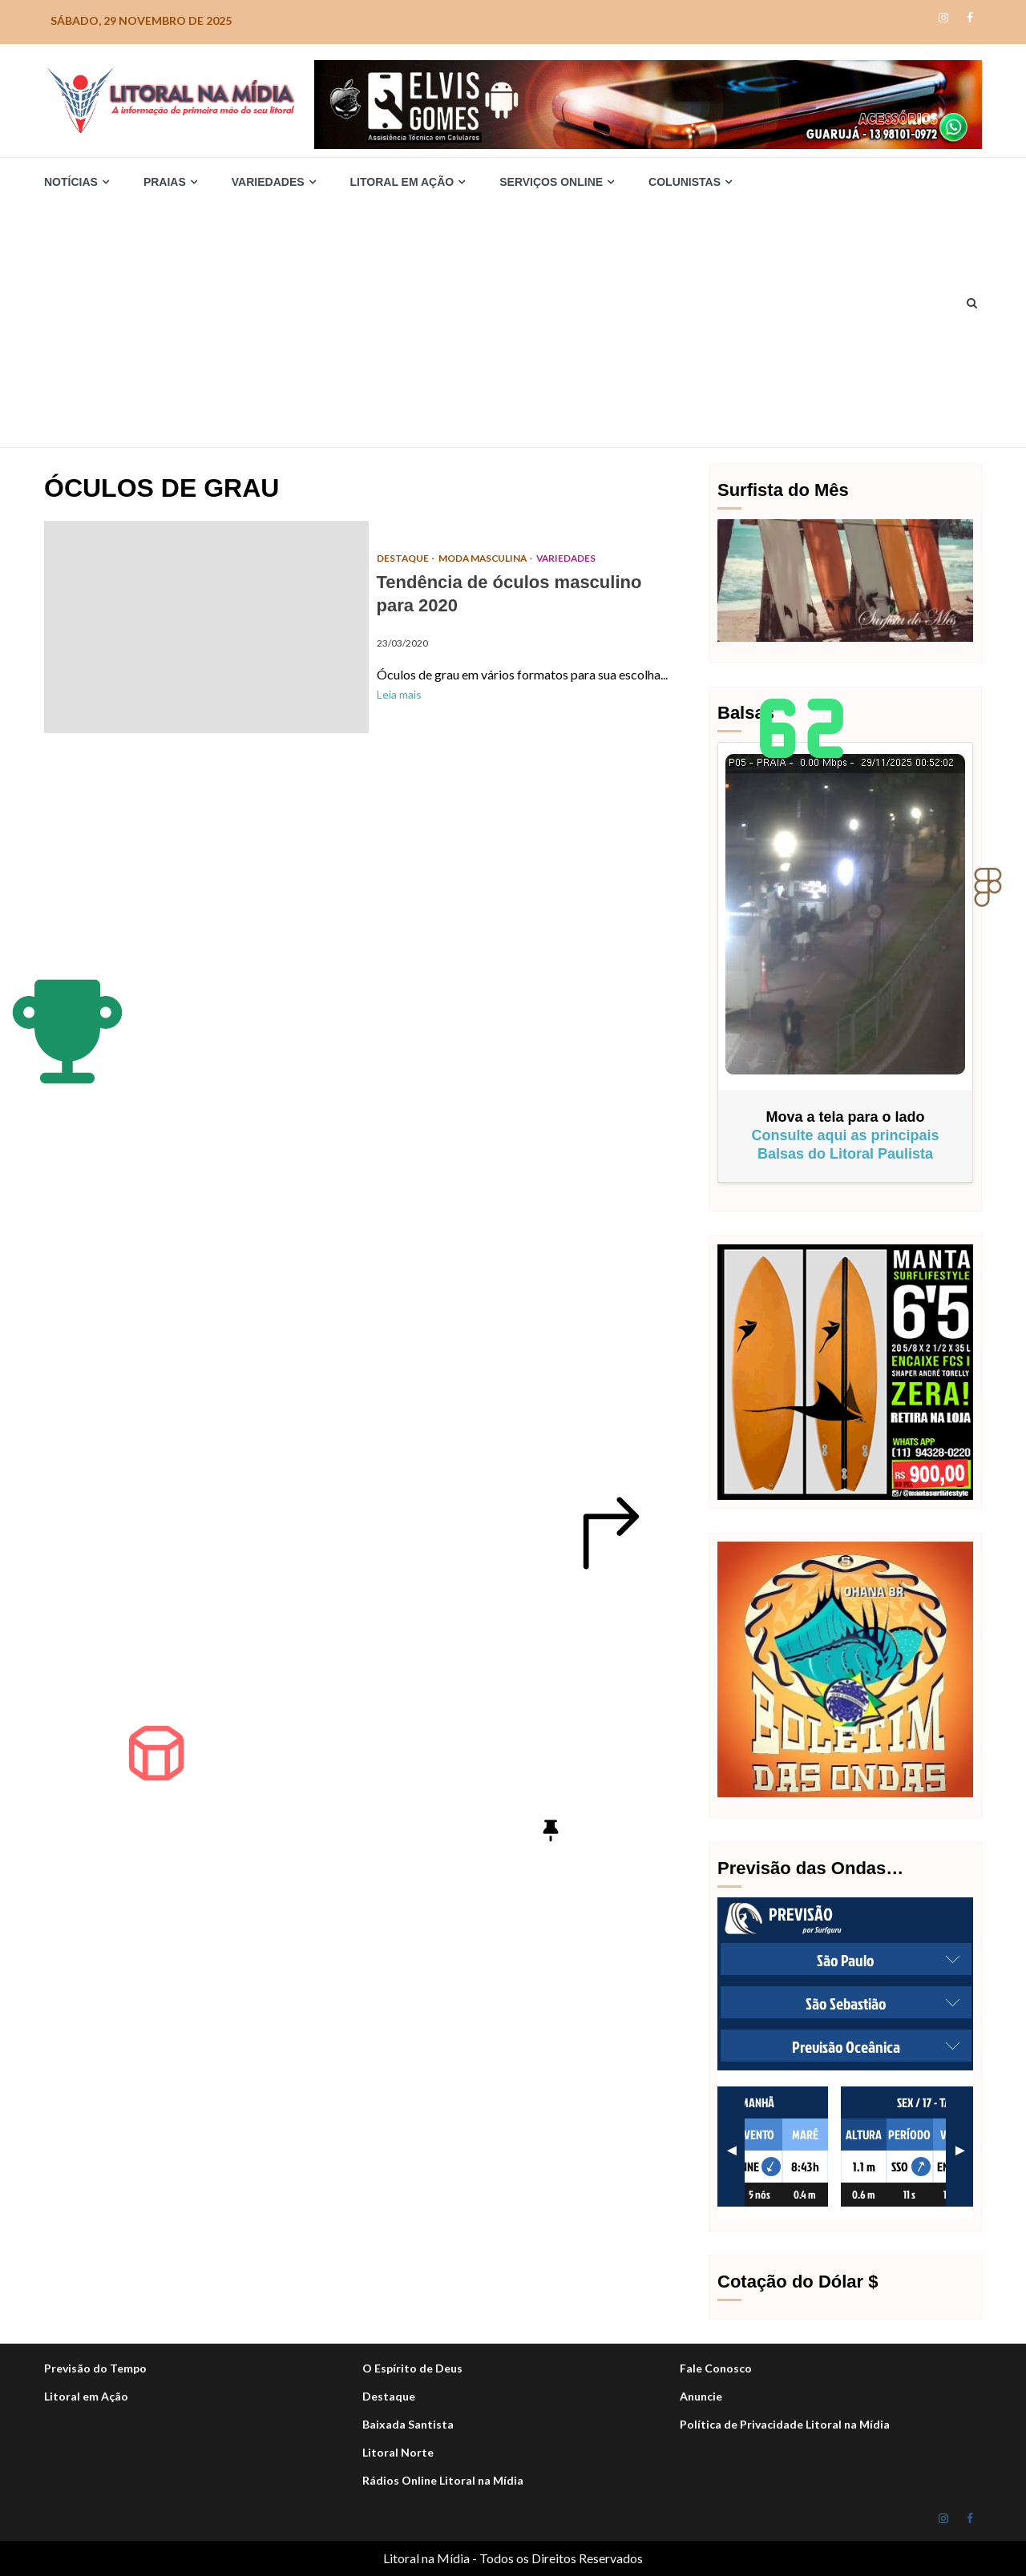 The height and width of the screenshot is (2576, 1026). Describe the element at coordinates (67, 1029) in the screenshot. I see `view achievements or awards` at that location.